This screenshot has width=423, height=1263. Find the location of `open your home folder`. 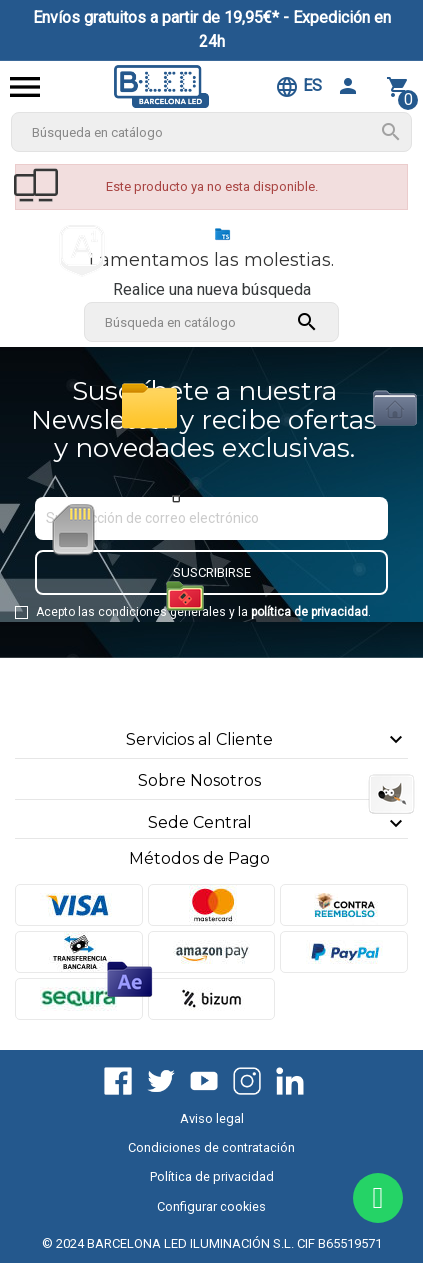

open your home folder is located at coordinates (395, 408).